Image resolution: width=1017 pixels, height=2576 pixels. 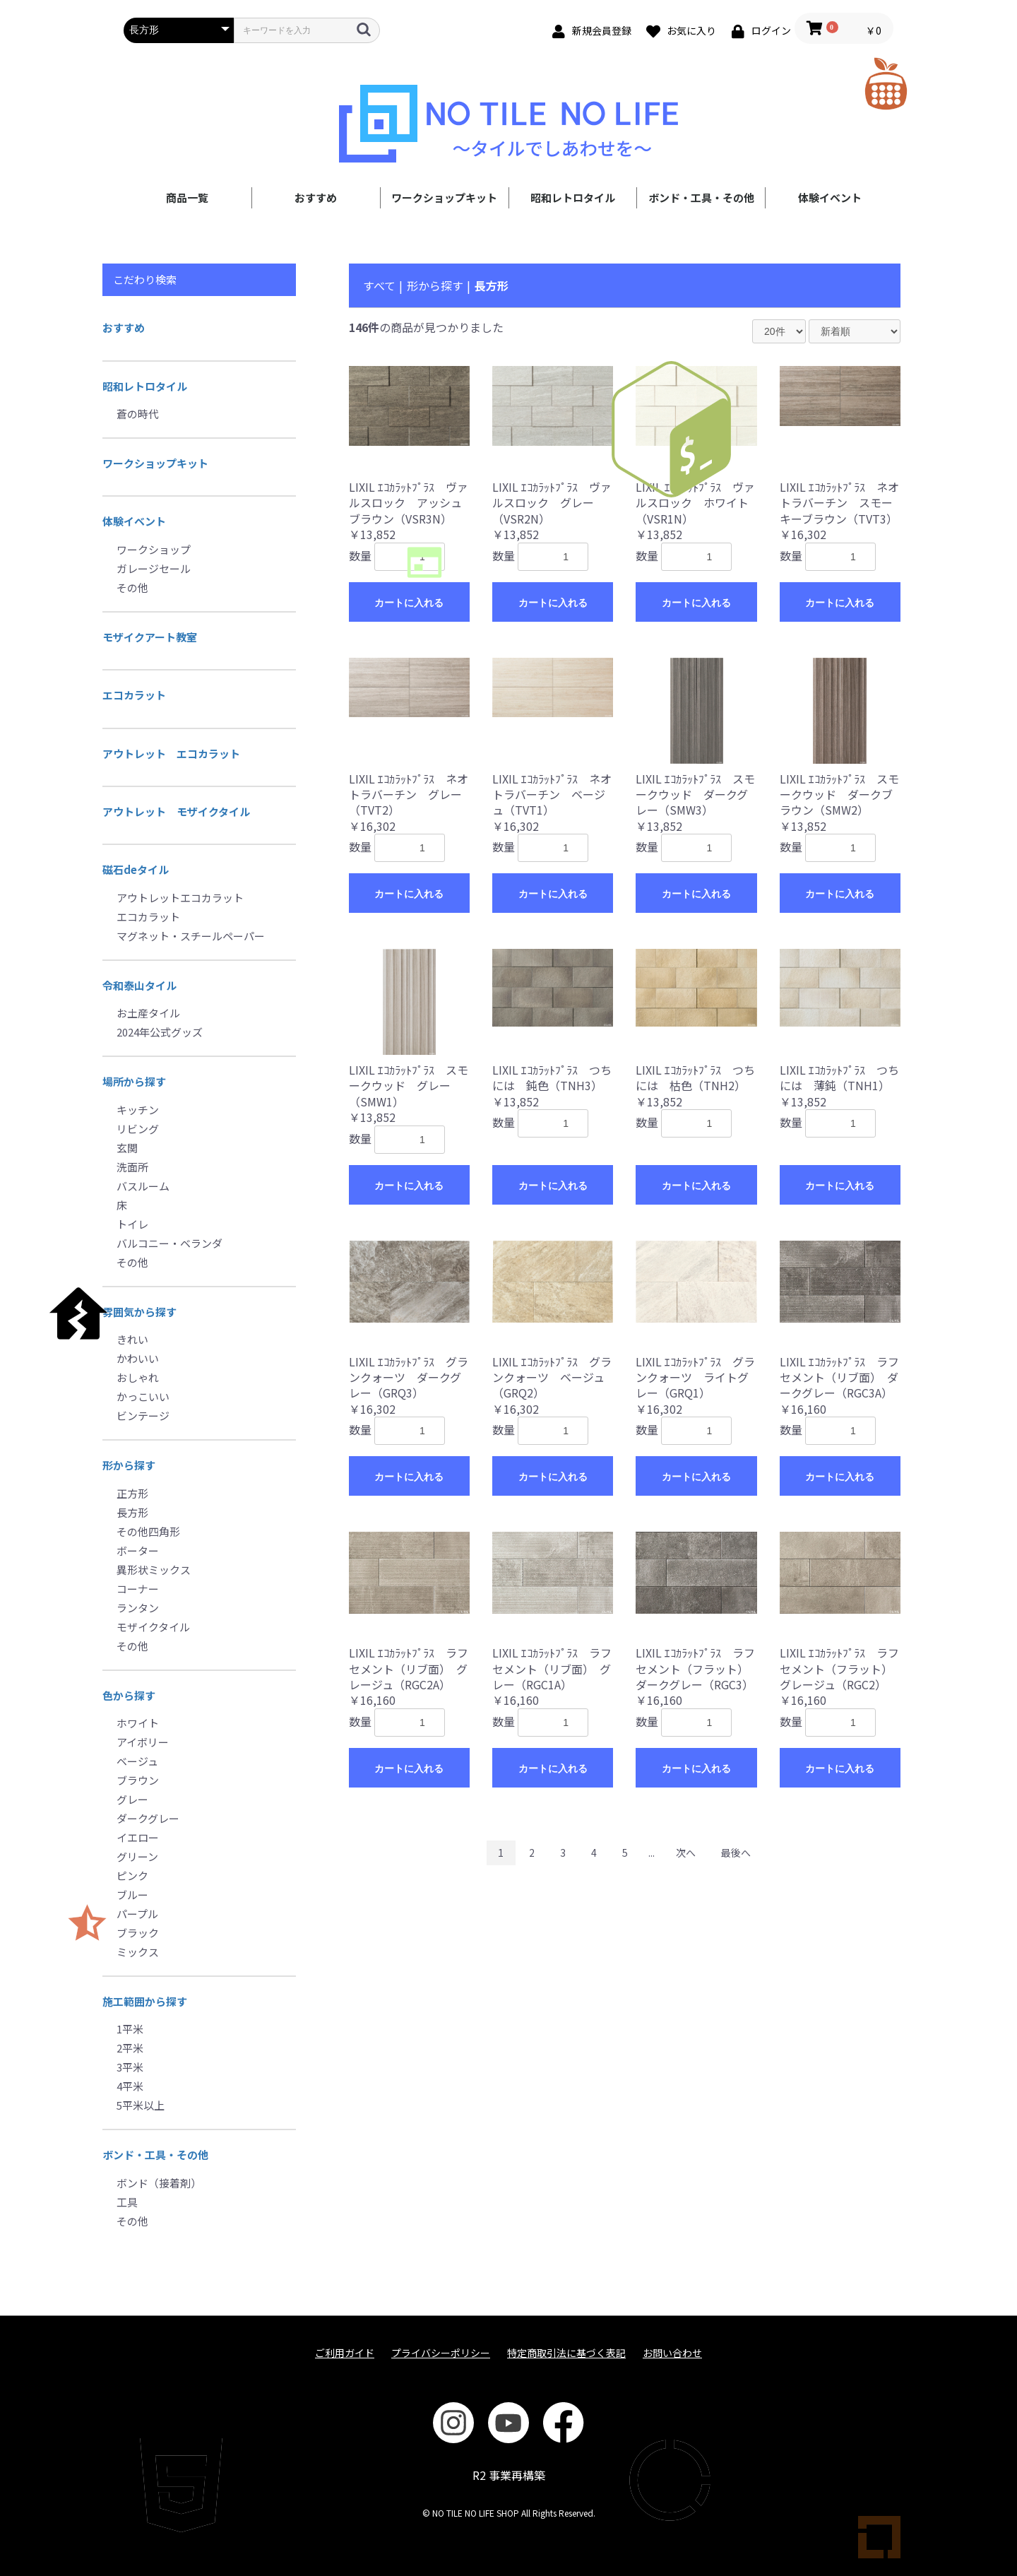 What do you see at coordinates (78, 1316) in the screenshot?
I see `indicates earthquake alert or warning` at bounding box center [78, 1316].